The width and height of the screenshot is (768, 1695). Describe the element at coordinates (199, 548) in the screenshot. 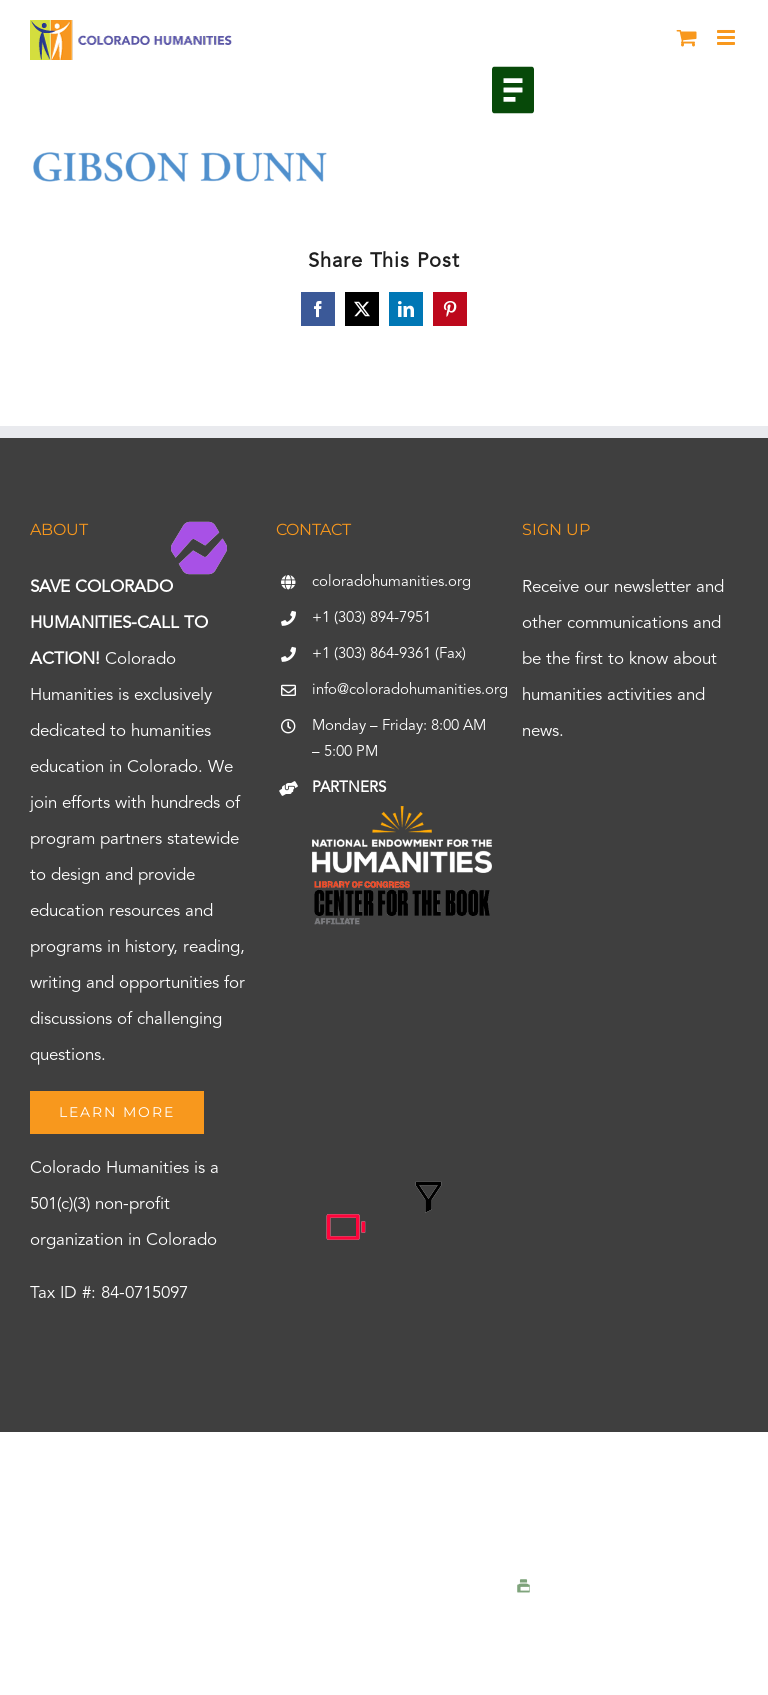

I see `open Baremetrics dashboard` at that location.